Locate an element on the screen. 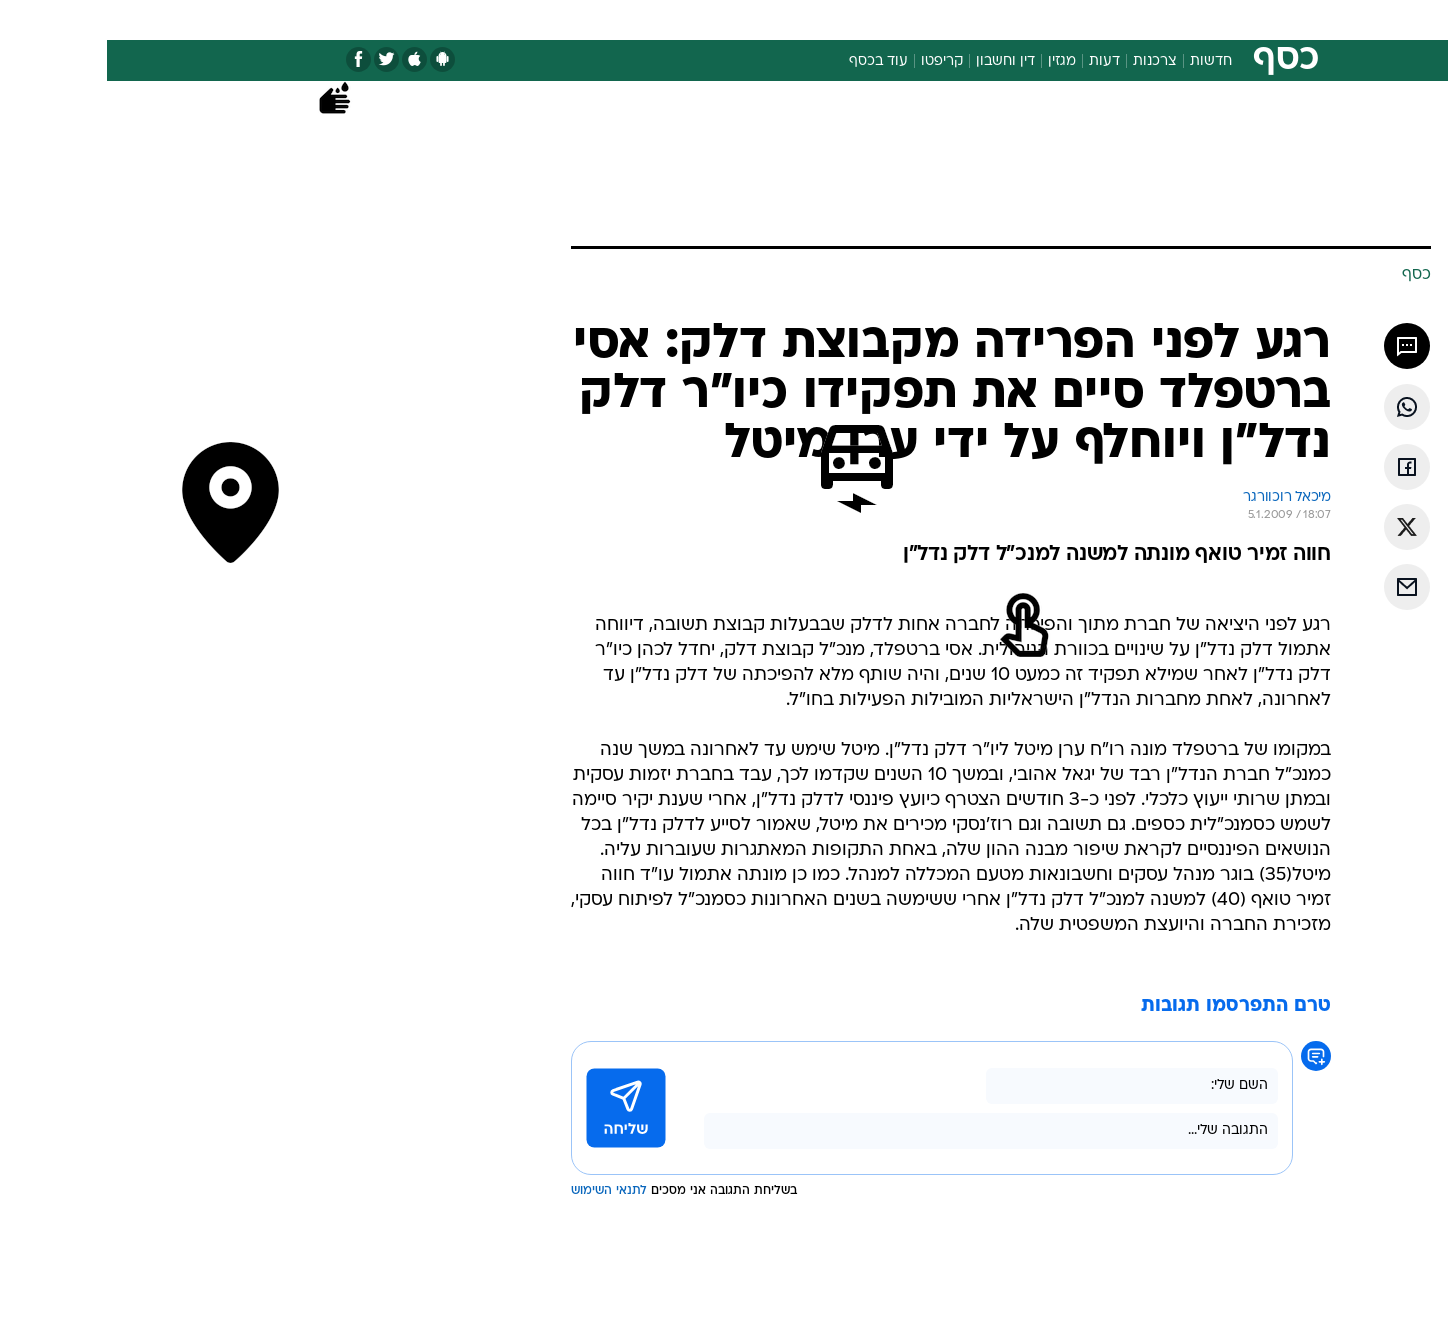  find nearby electric vehicle charging stations is located at coordinates (857, 469).